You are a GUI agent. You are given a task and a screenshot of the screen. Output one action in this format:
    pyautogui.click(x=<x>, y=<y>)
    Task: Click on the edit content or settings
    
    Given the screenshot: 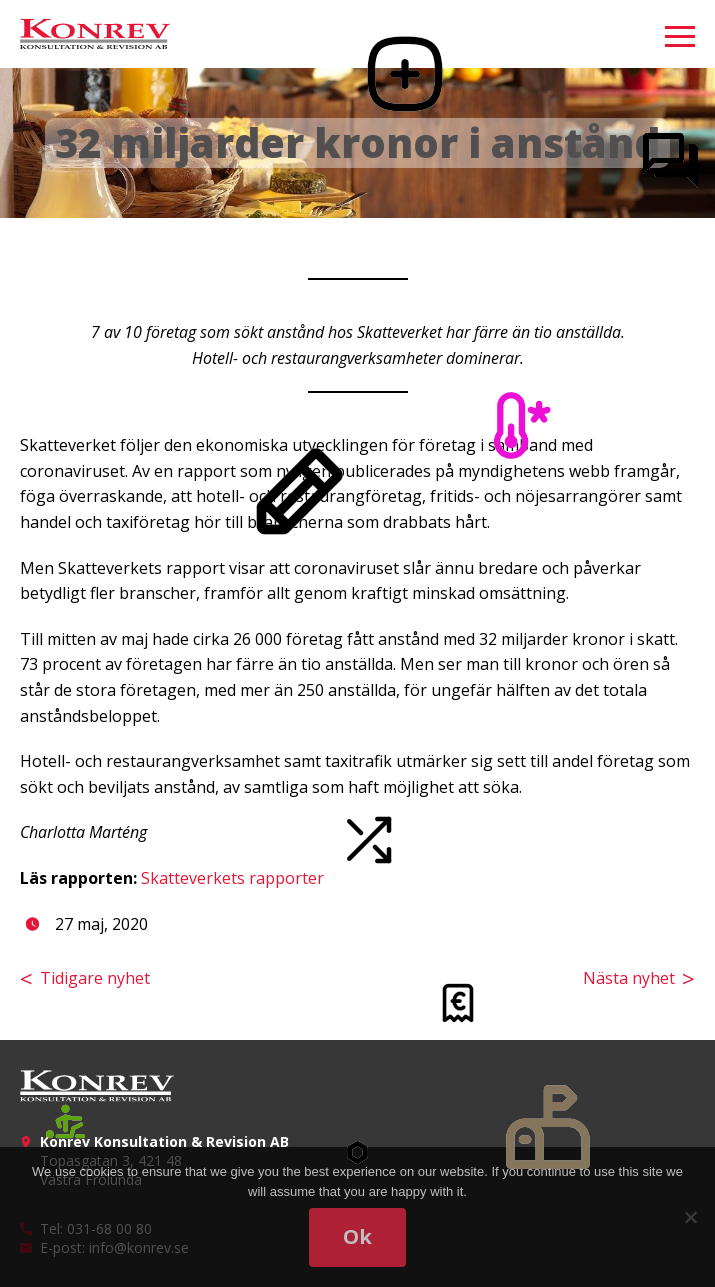 What is the action you would take?
    pyautogui.click(x=298, y=493)
    